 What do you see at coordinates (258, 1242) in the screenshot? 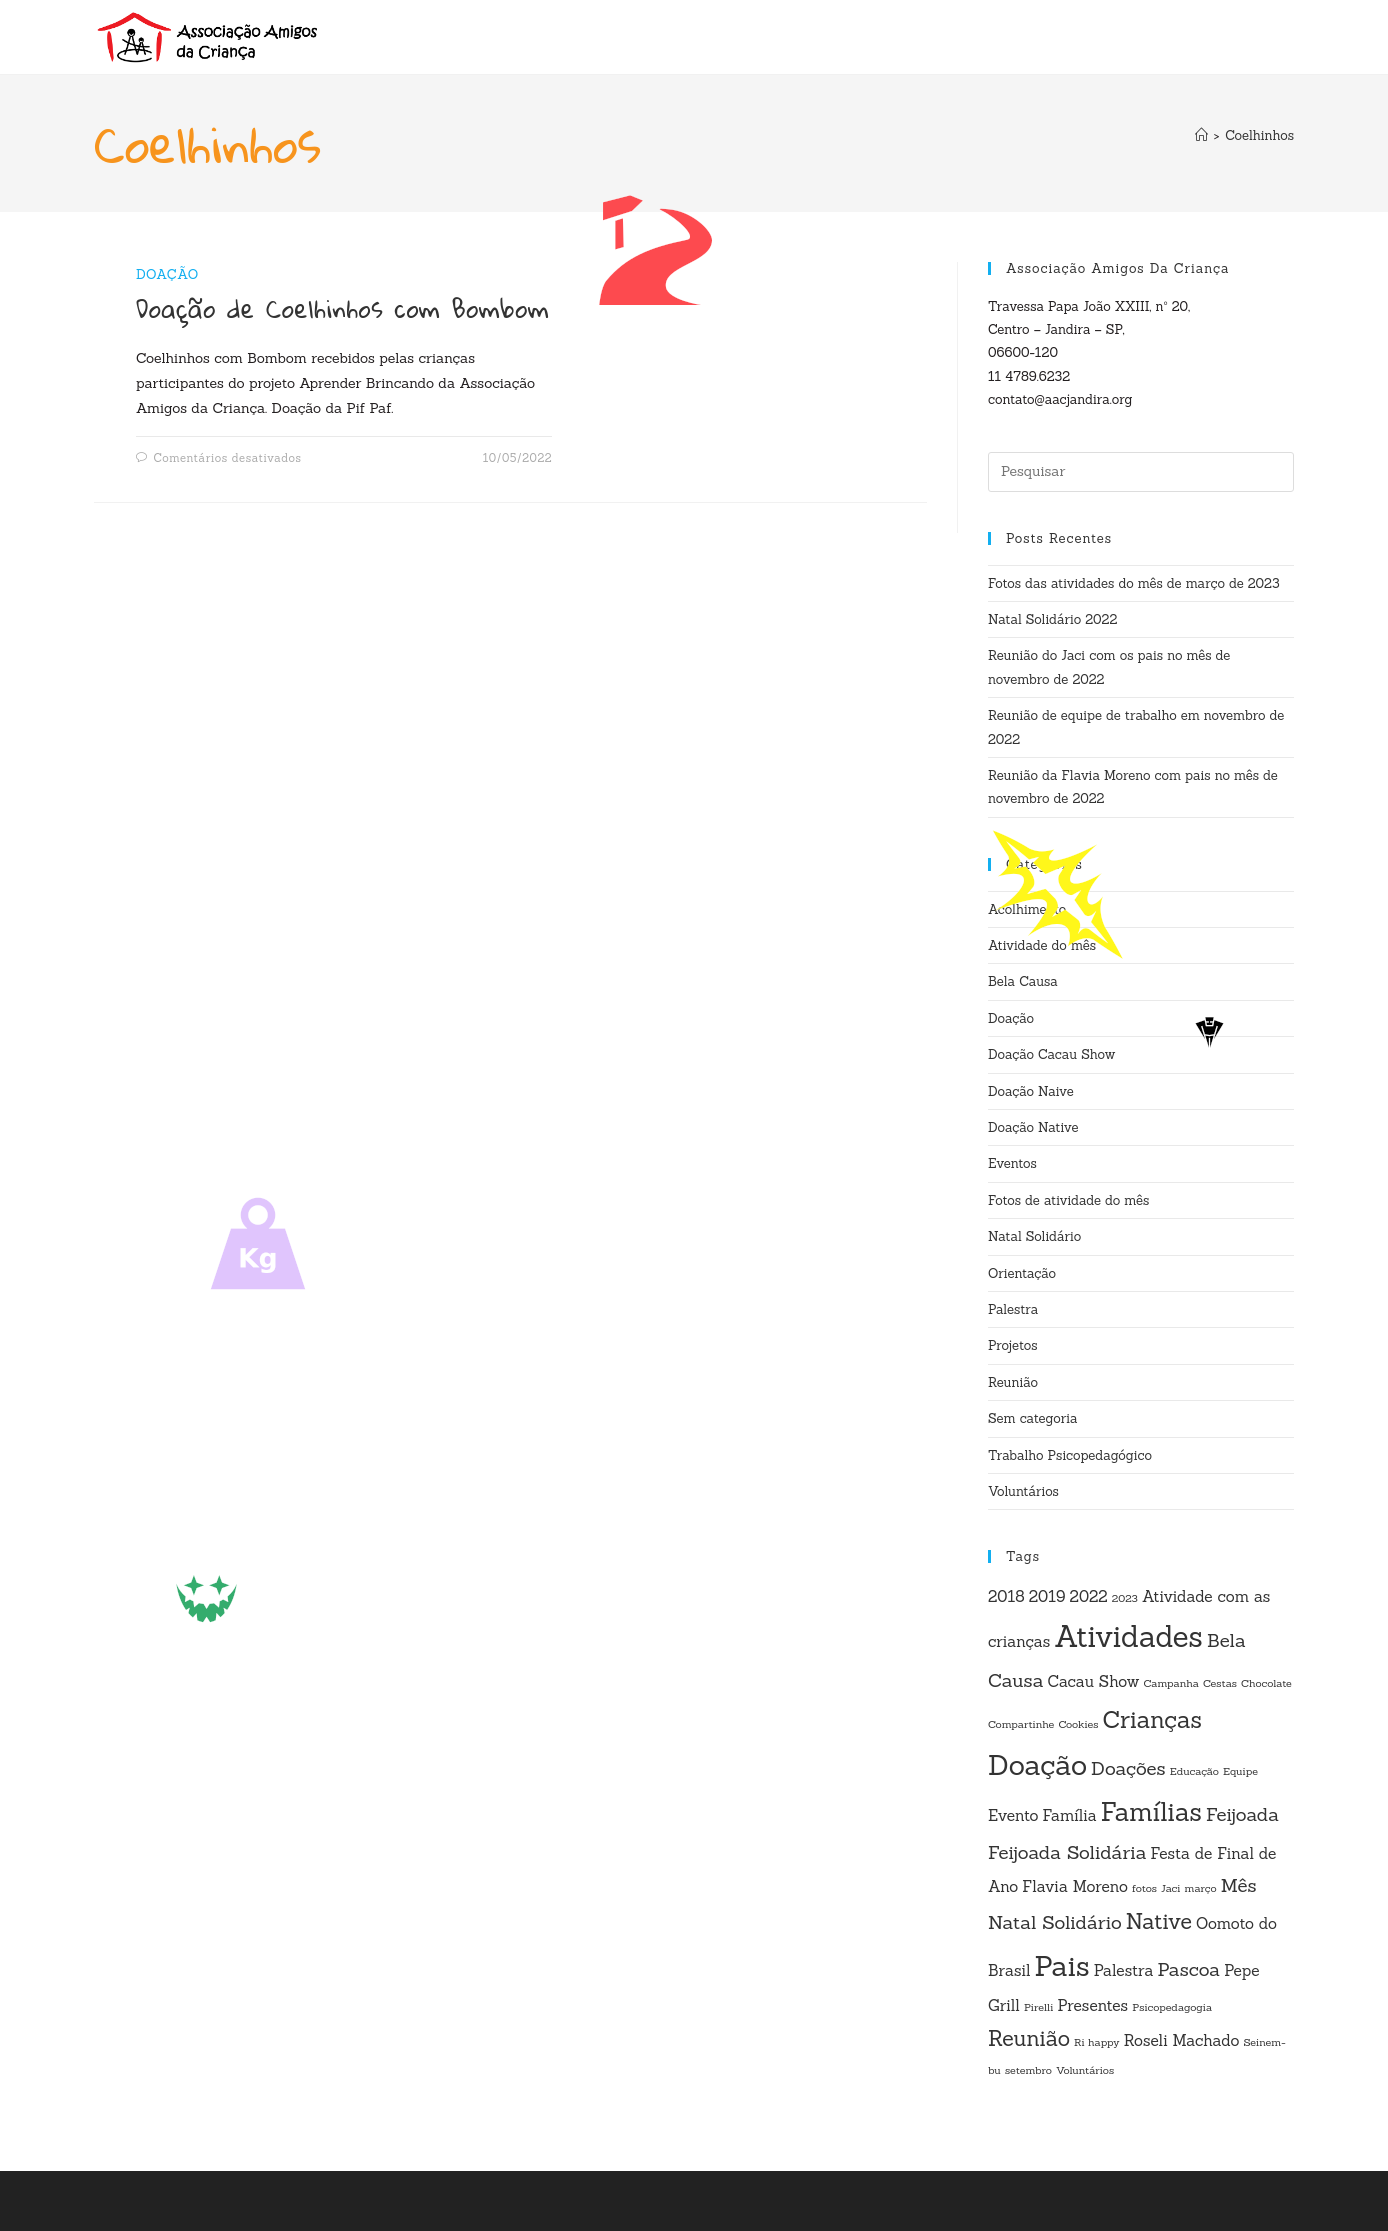
I see `adjust item weight or mass settings` at bounding box center [258, 1242].